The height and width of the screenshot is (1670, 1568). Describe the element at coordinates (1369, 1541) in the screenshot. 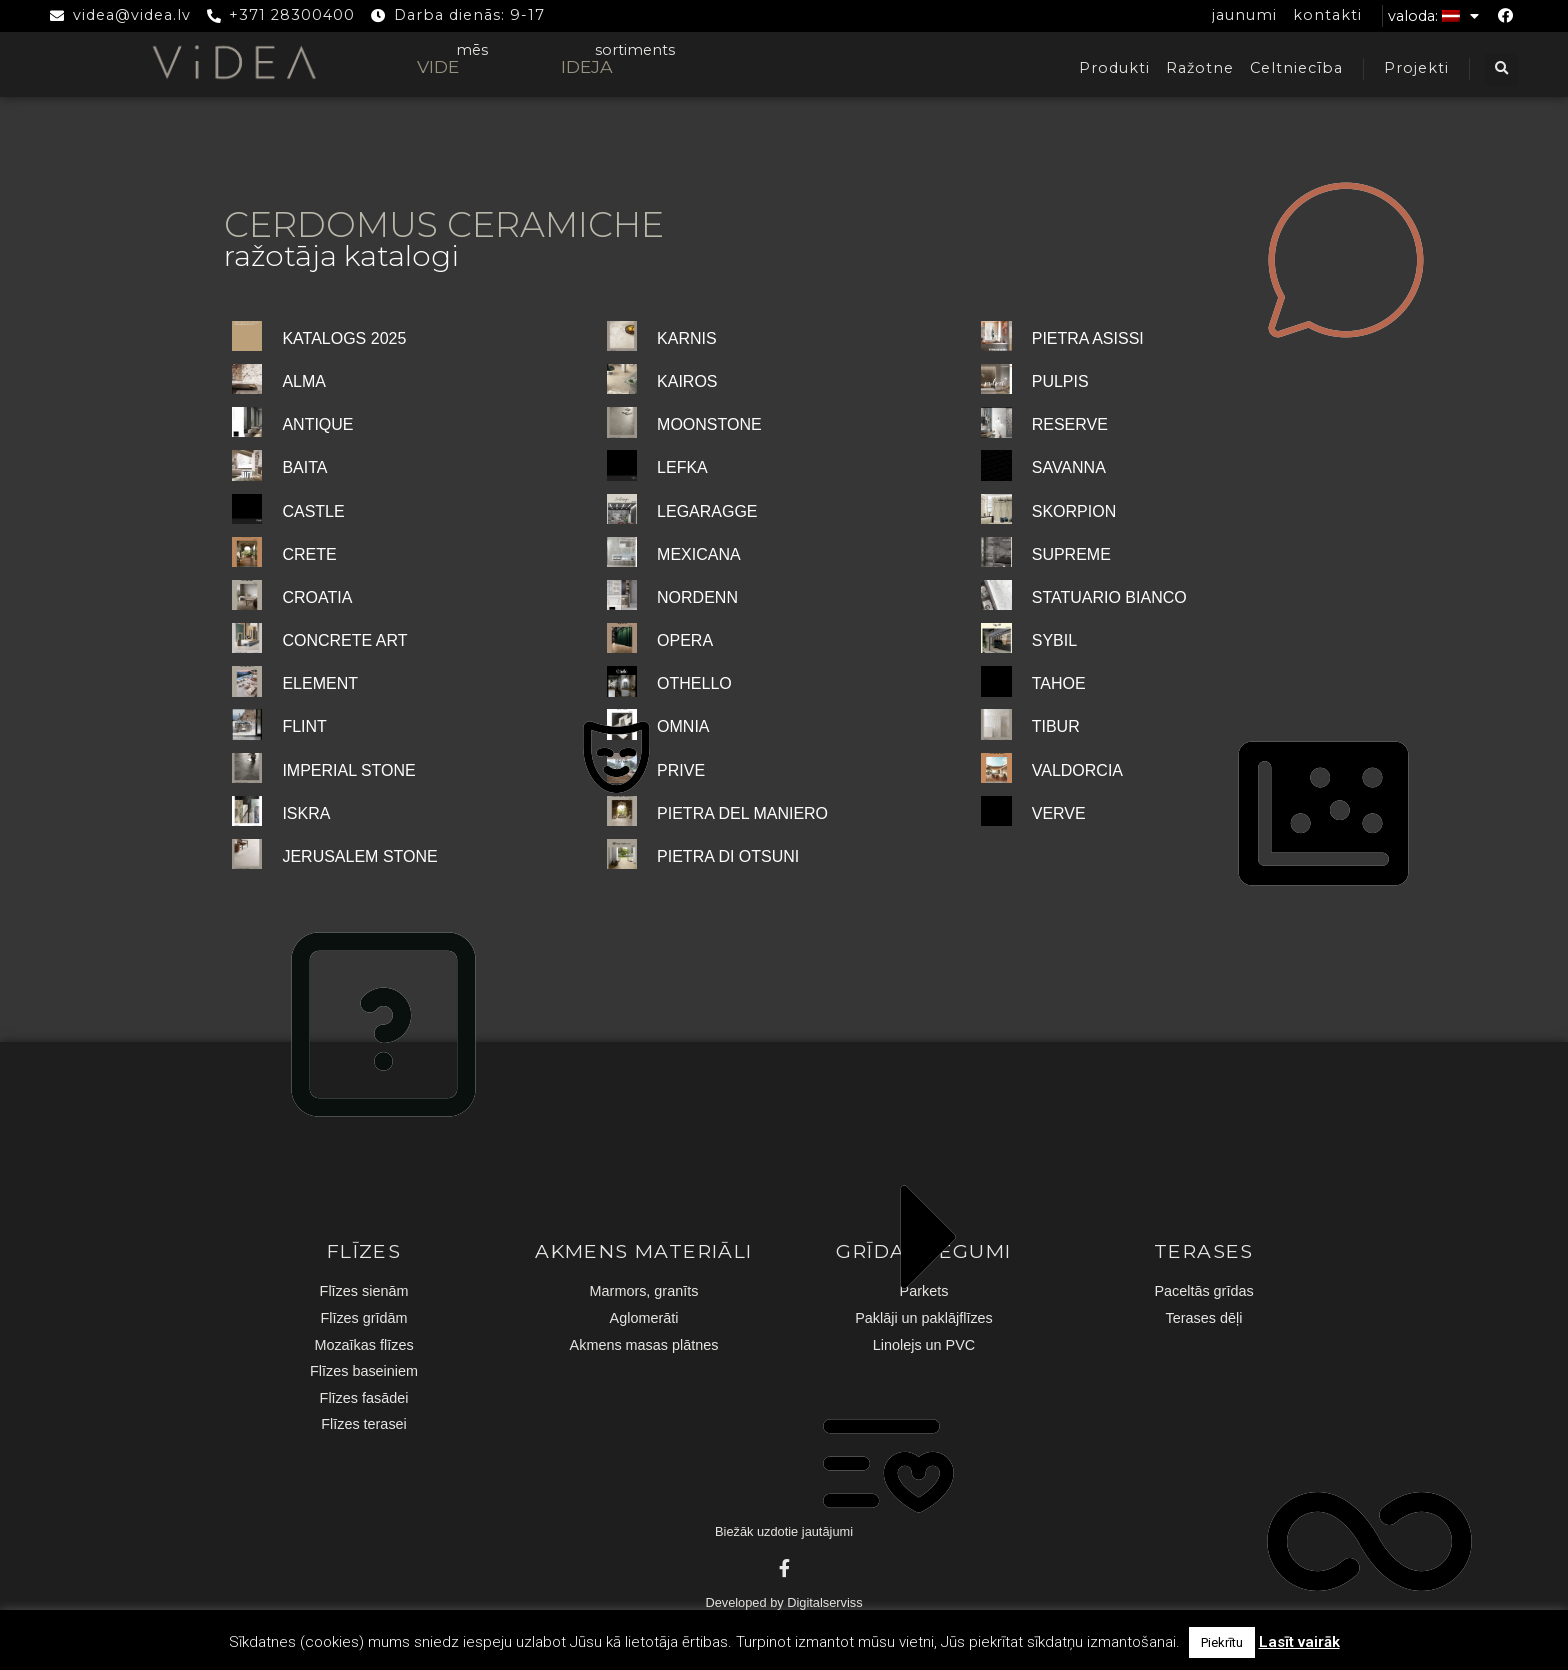

I see `enable infinite scroll or looping` at that location.